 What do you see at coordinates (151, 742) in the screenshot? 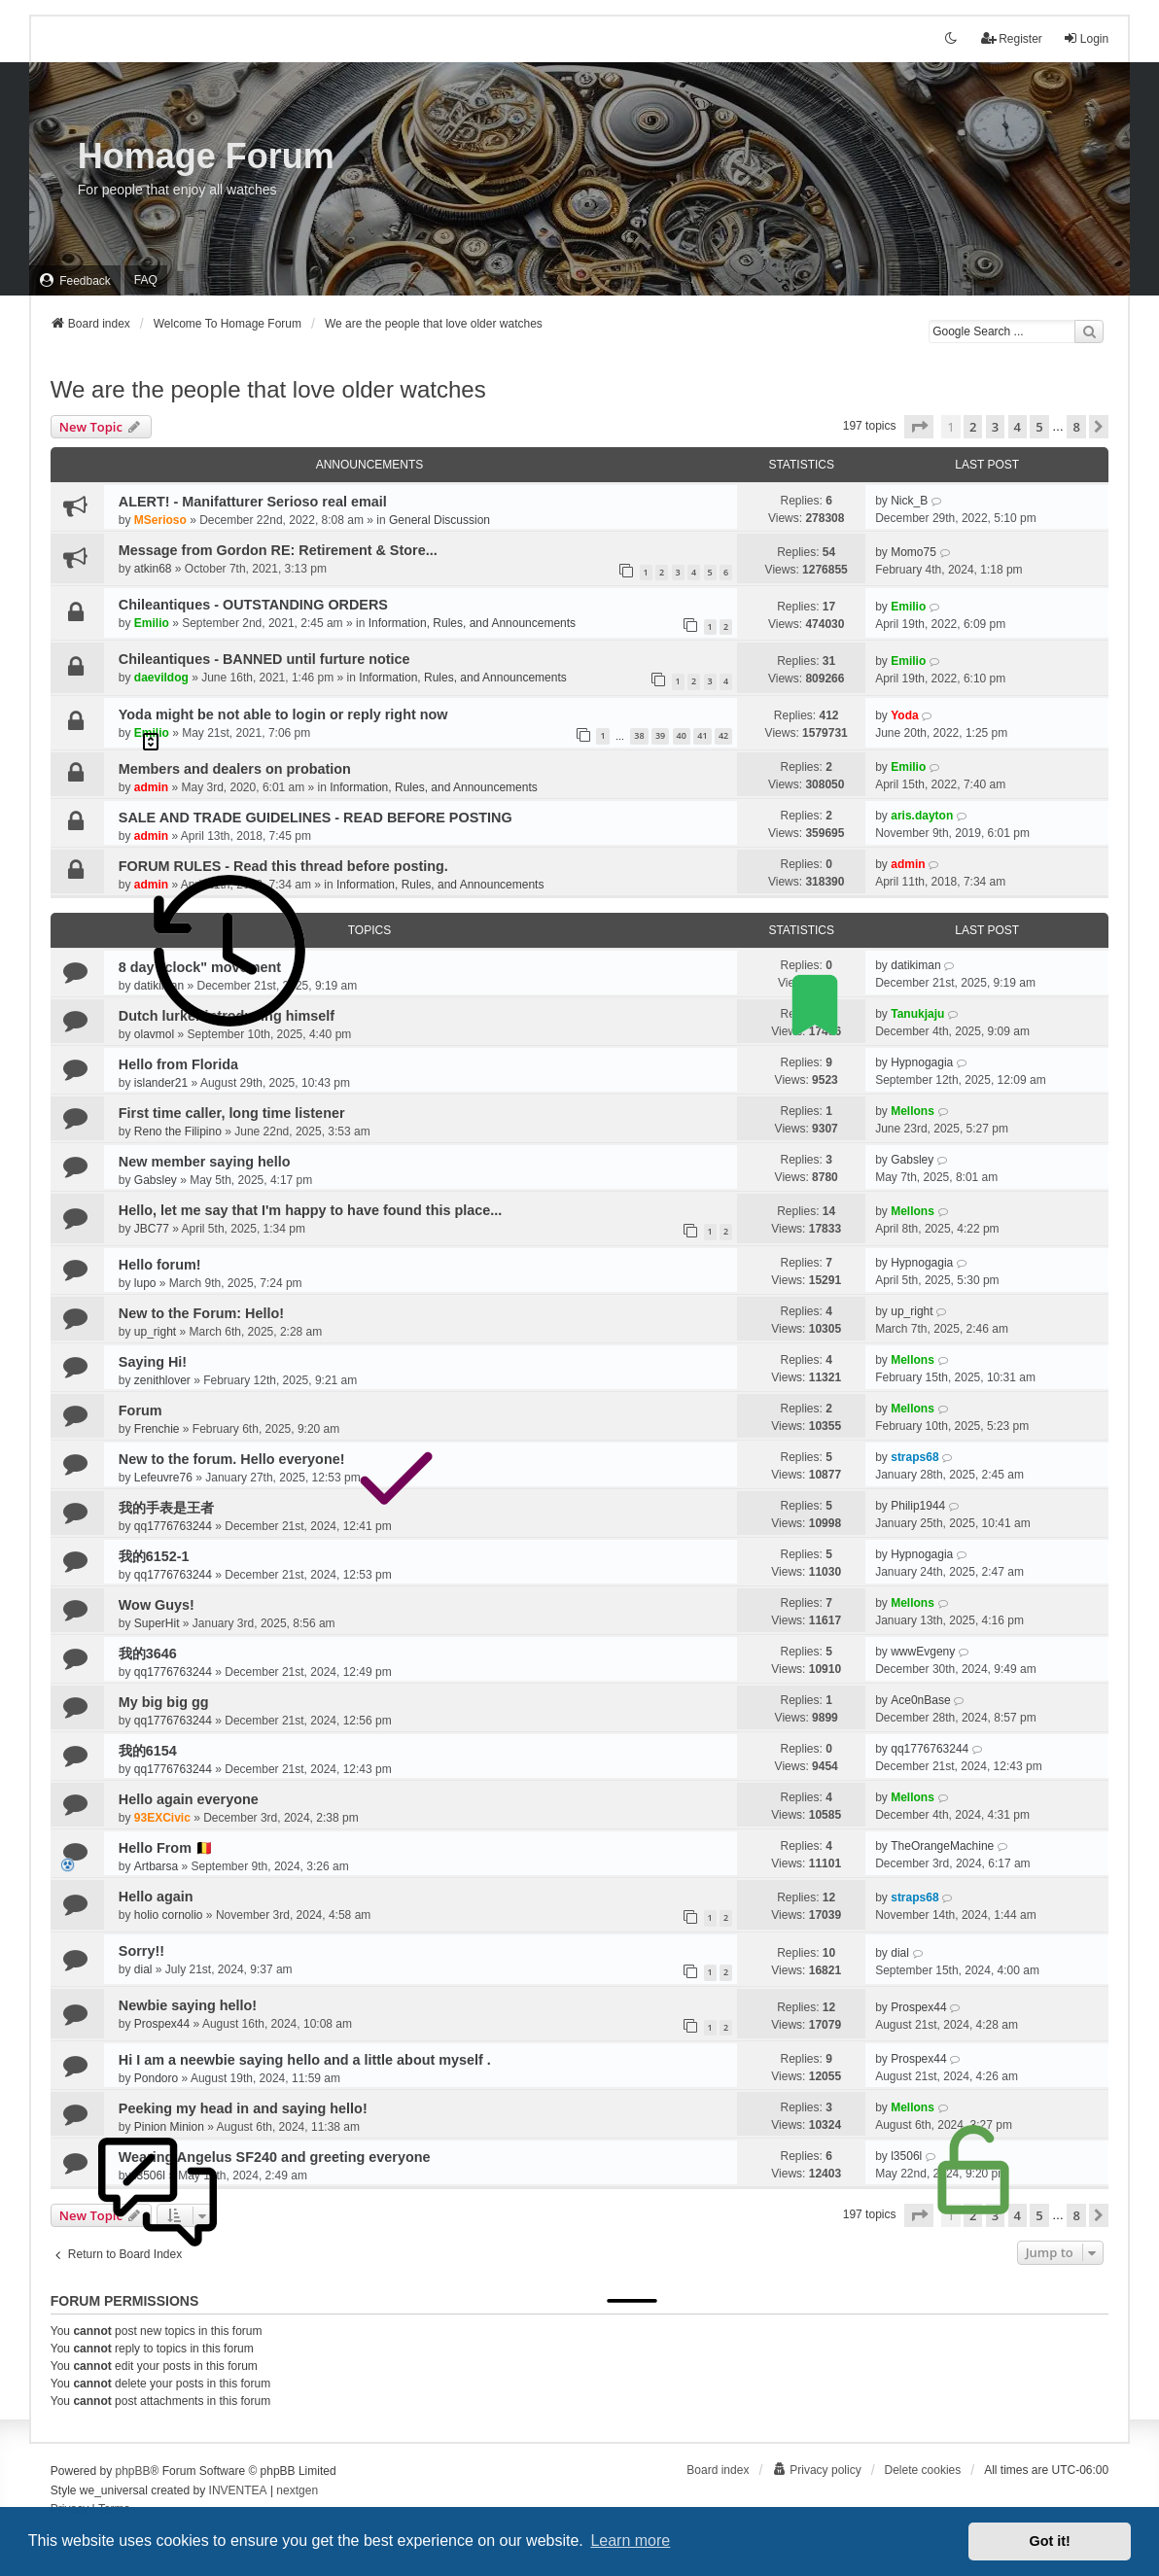
I see `access elevator controls or floor selection` at bounding box center [151, 742].